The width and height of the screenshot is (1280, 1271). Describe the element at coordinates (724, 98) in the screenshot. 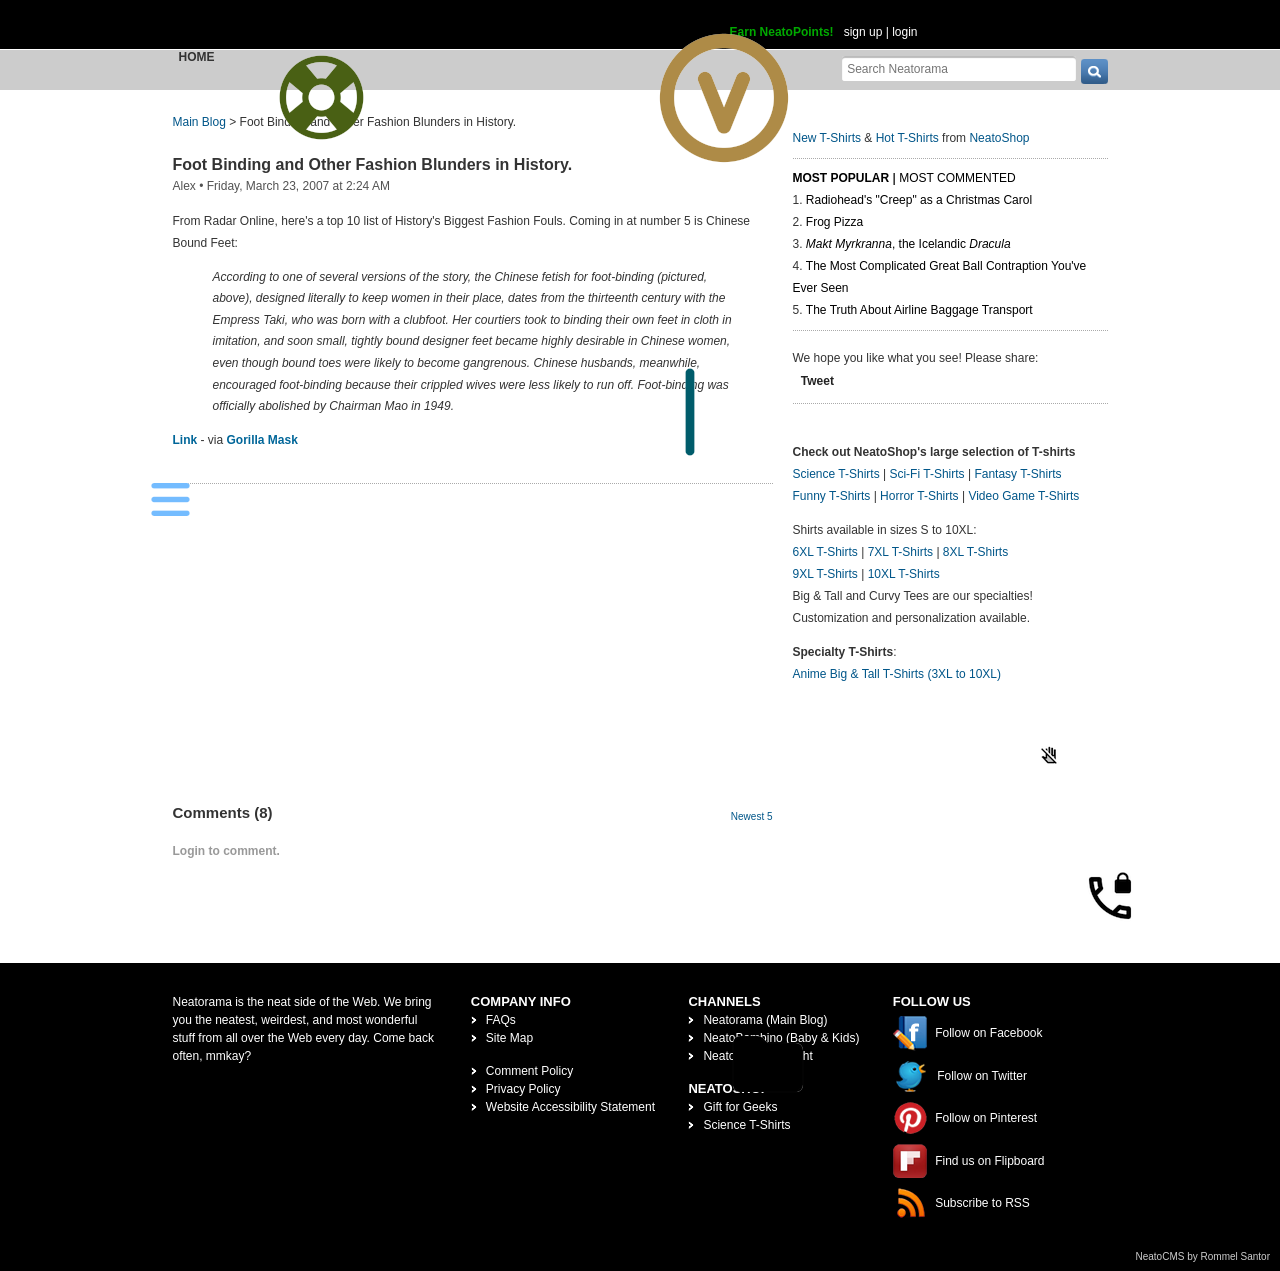

I see `indicates a verified status or account` at that location.